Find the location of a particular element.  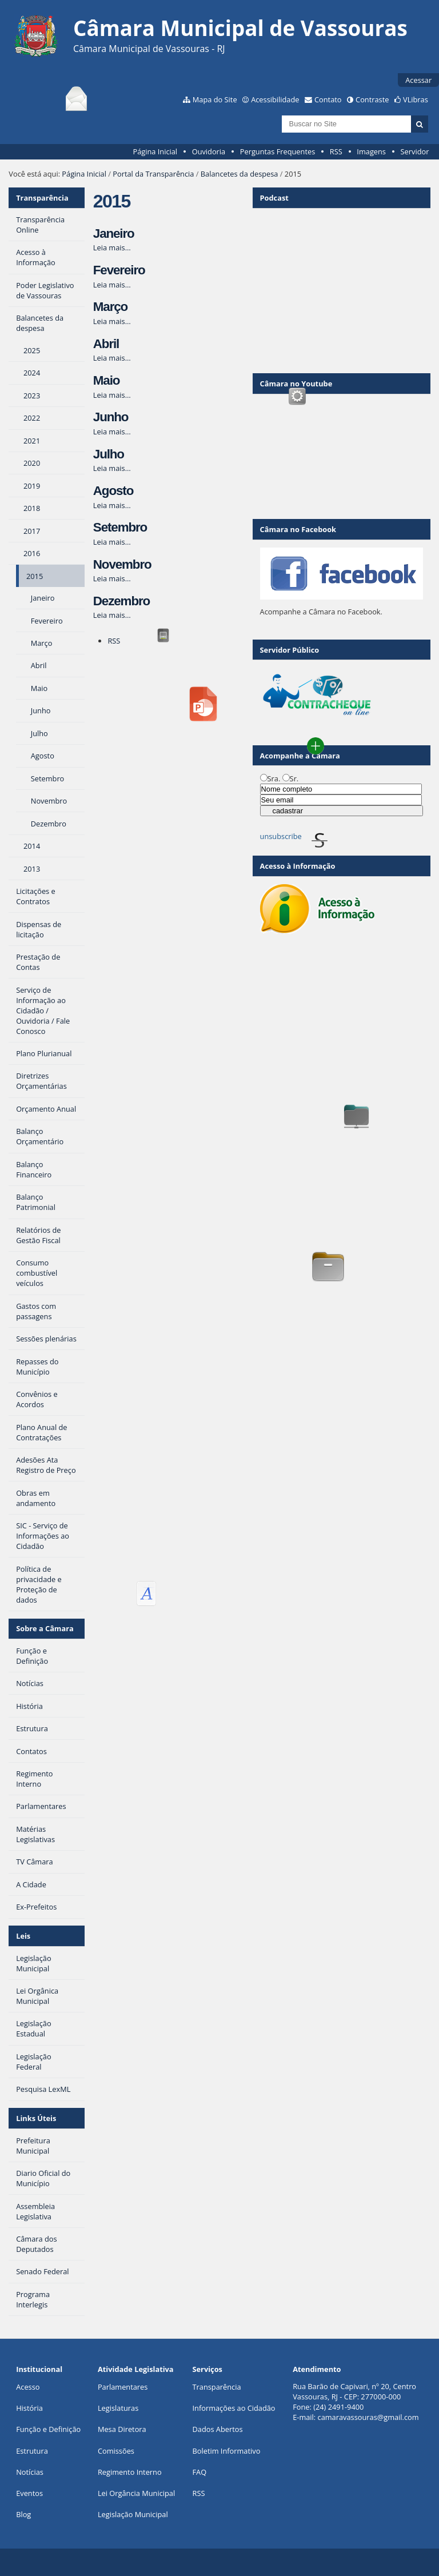

open the file manager application is located at coordinates (328, 1267).